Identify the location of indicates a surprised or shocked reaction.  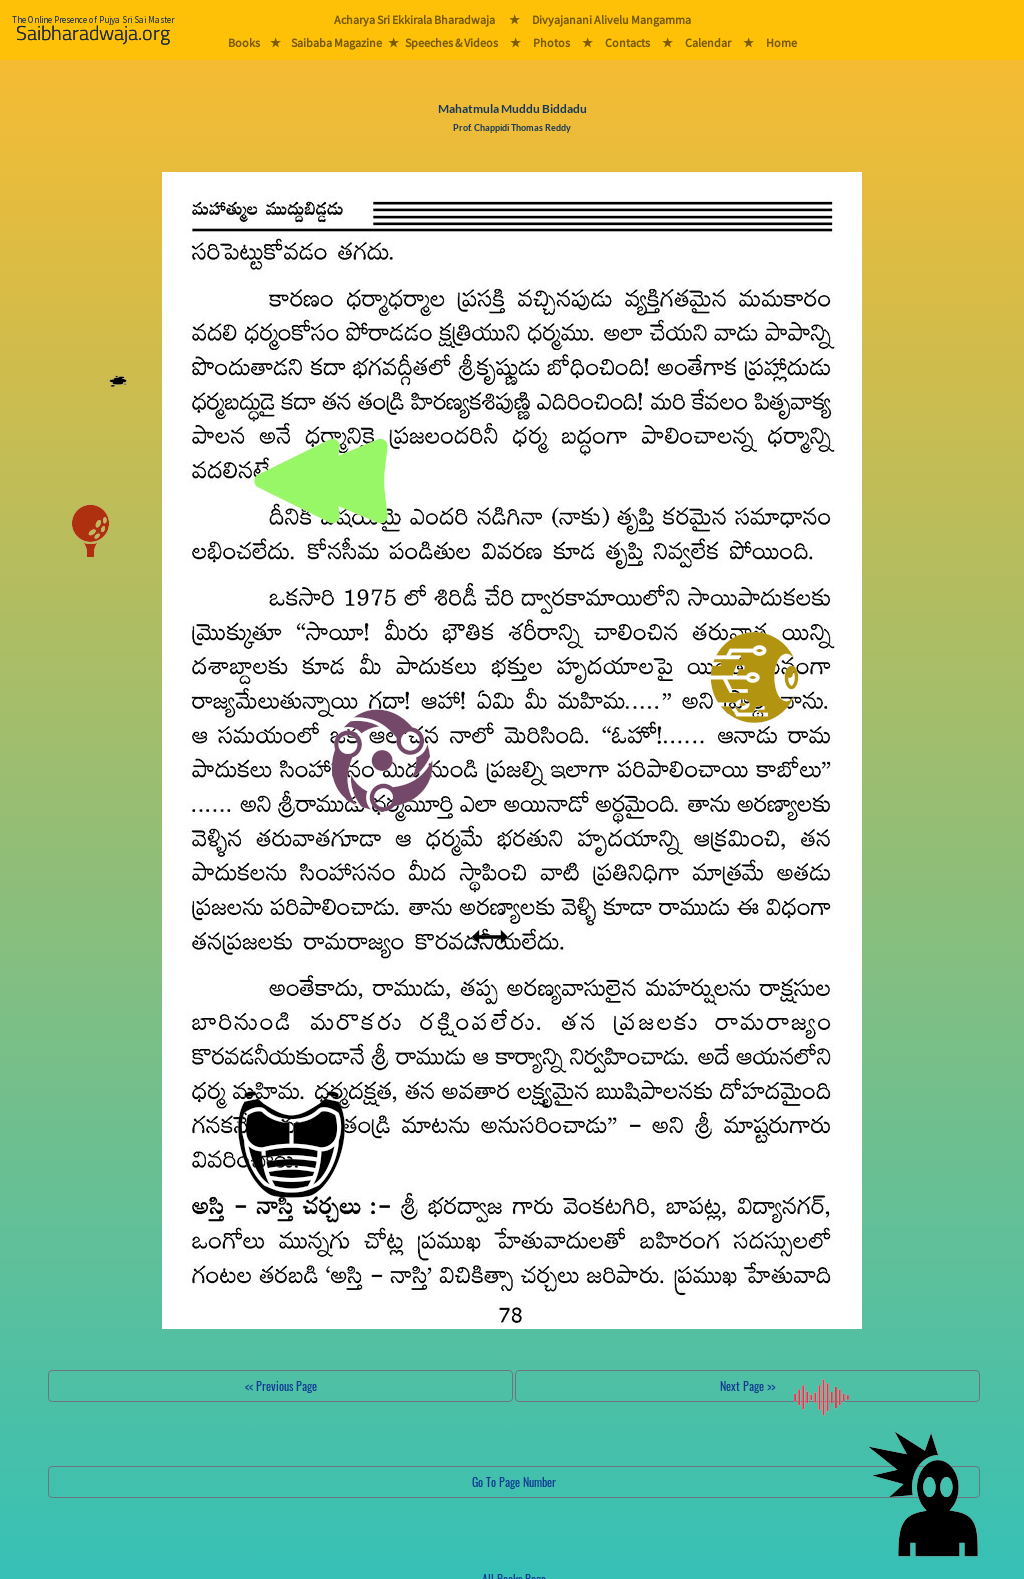
(930, 1493).